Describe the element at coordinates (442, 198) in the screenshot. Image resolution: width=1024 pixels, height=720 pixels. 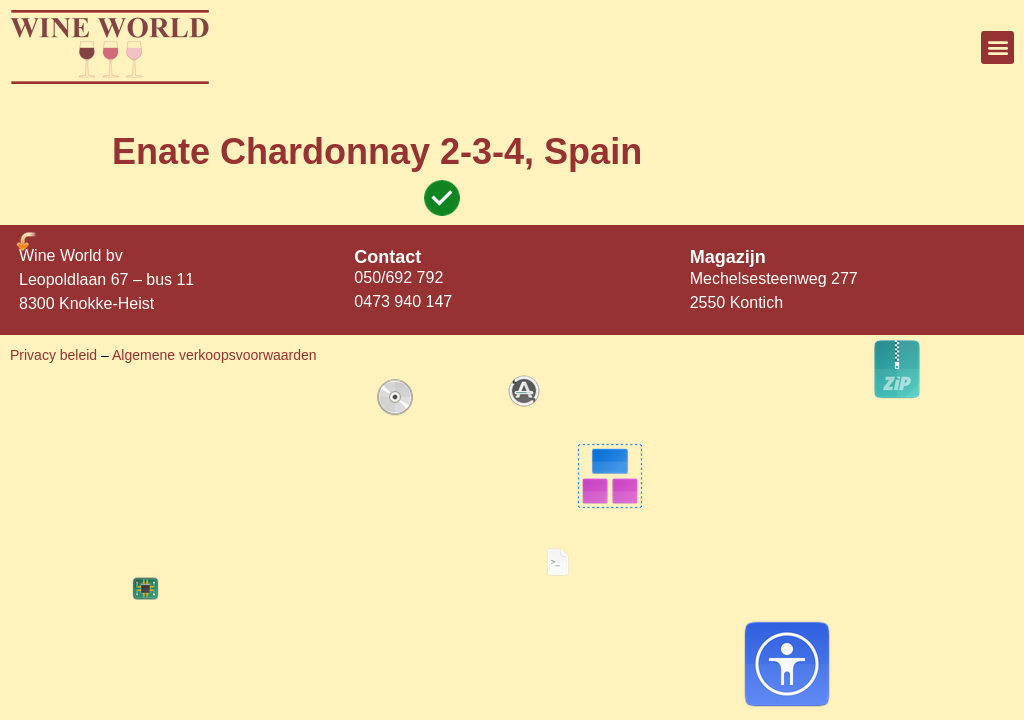
I see `confirm or apply changes in a dialog` at that location.